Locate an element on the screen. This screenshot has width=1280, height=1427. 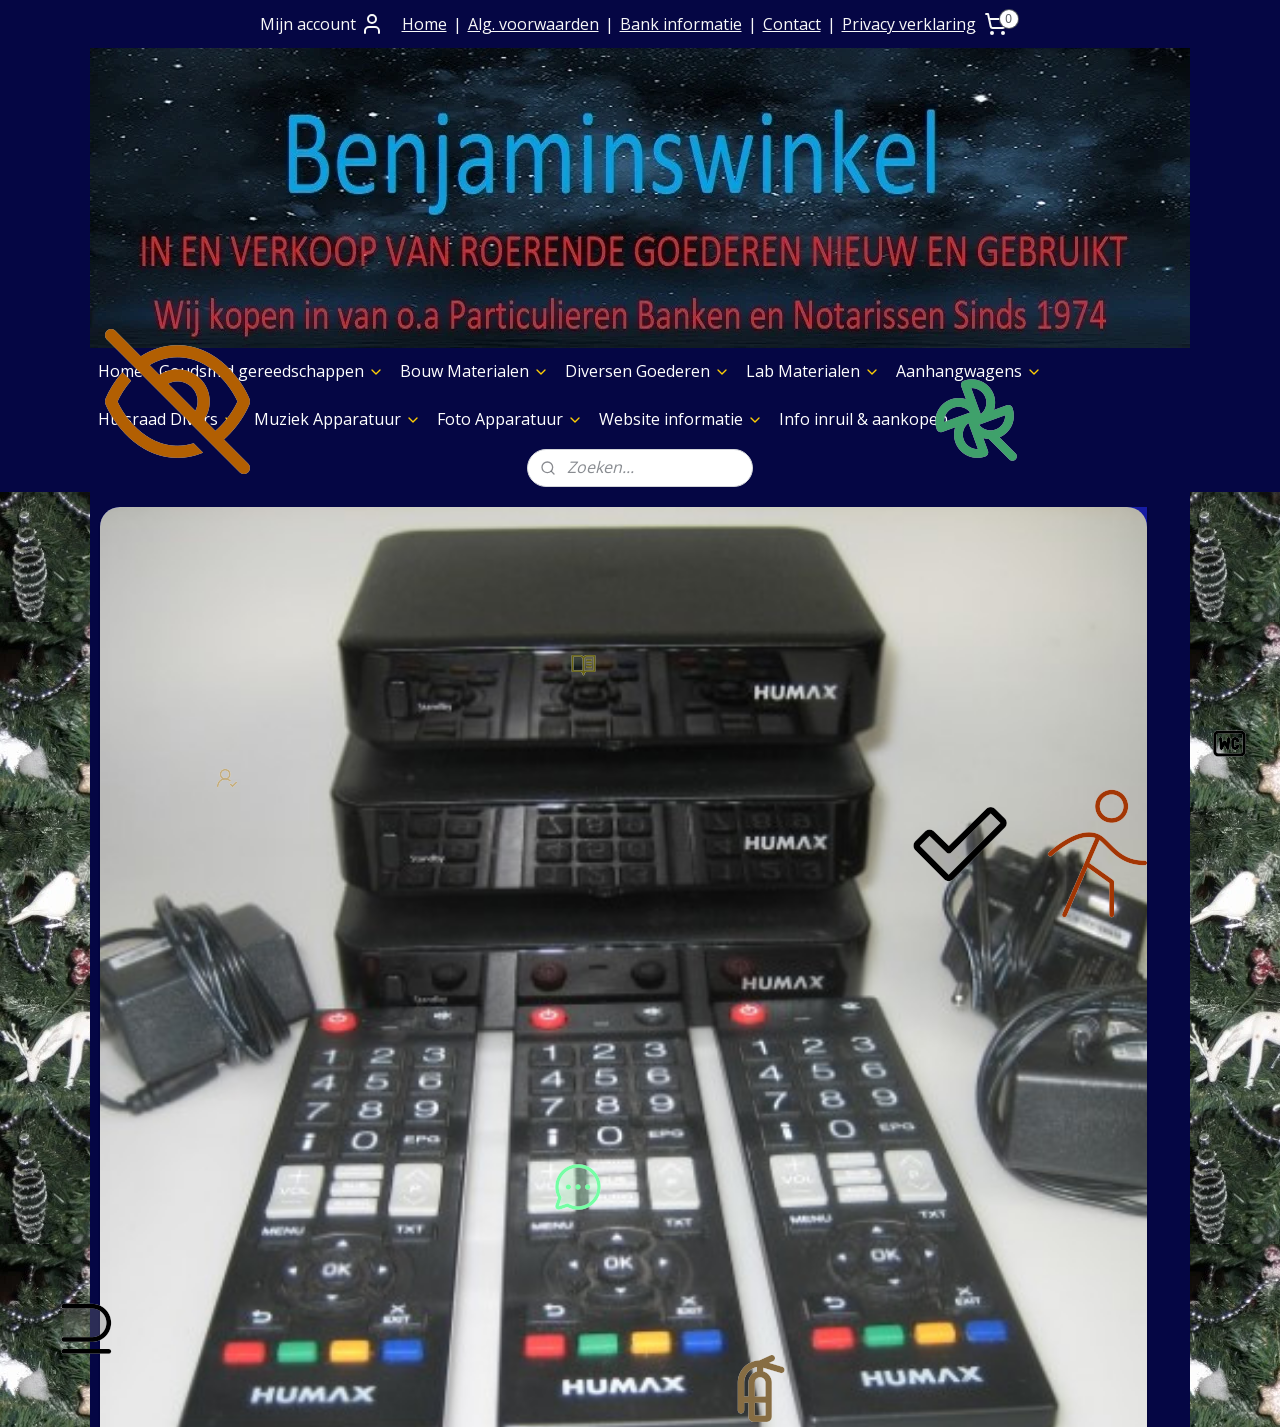
hide password or sensitive content is located at coordinates (177, 401).